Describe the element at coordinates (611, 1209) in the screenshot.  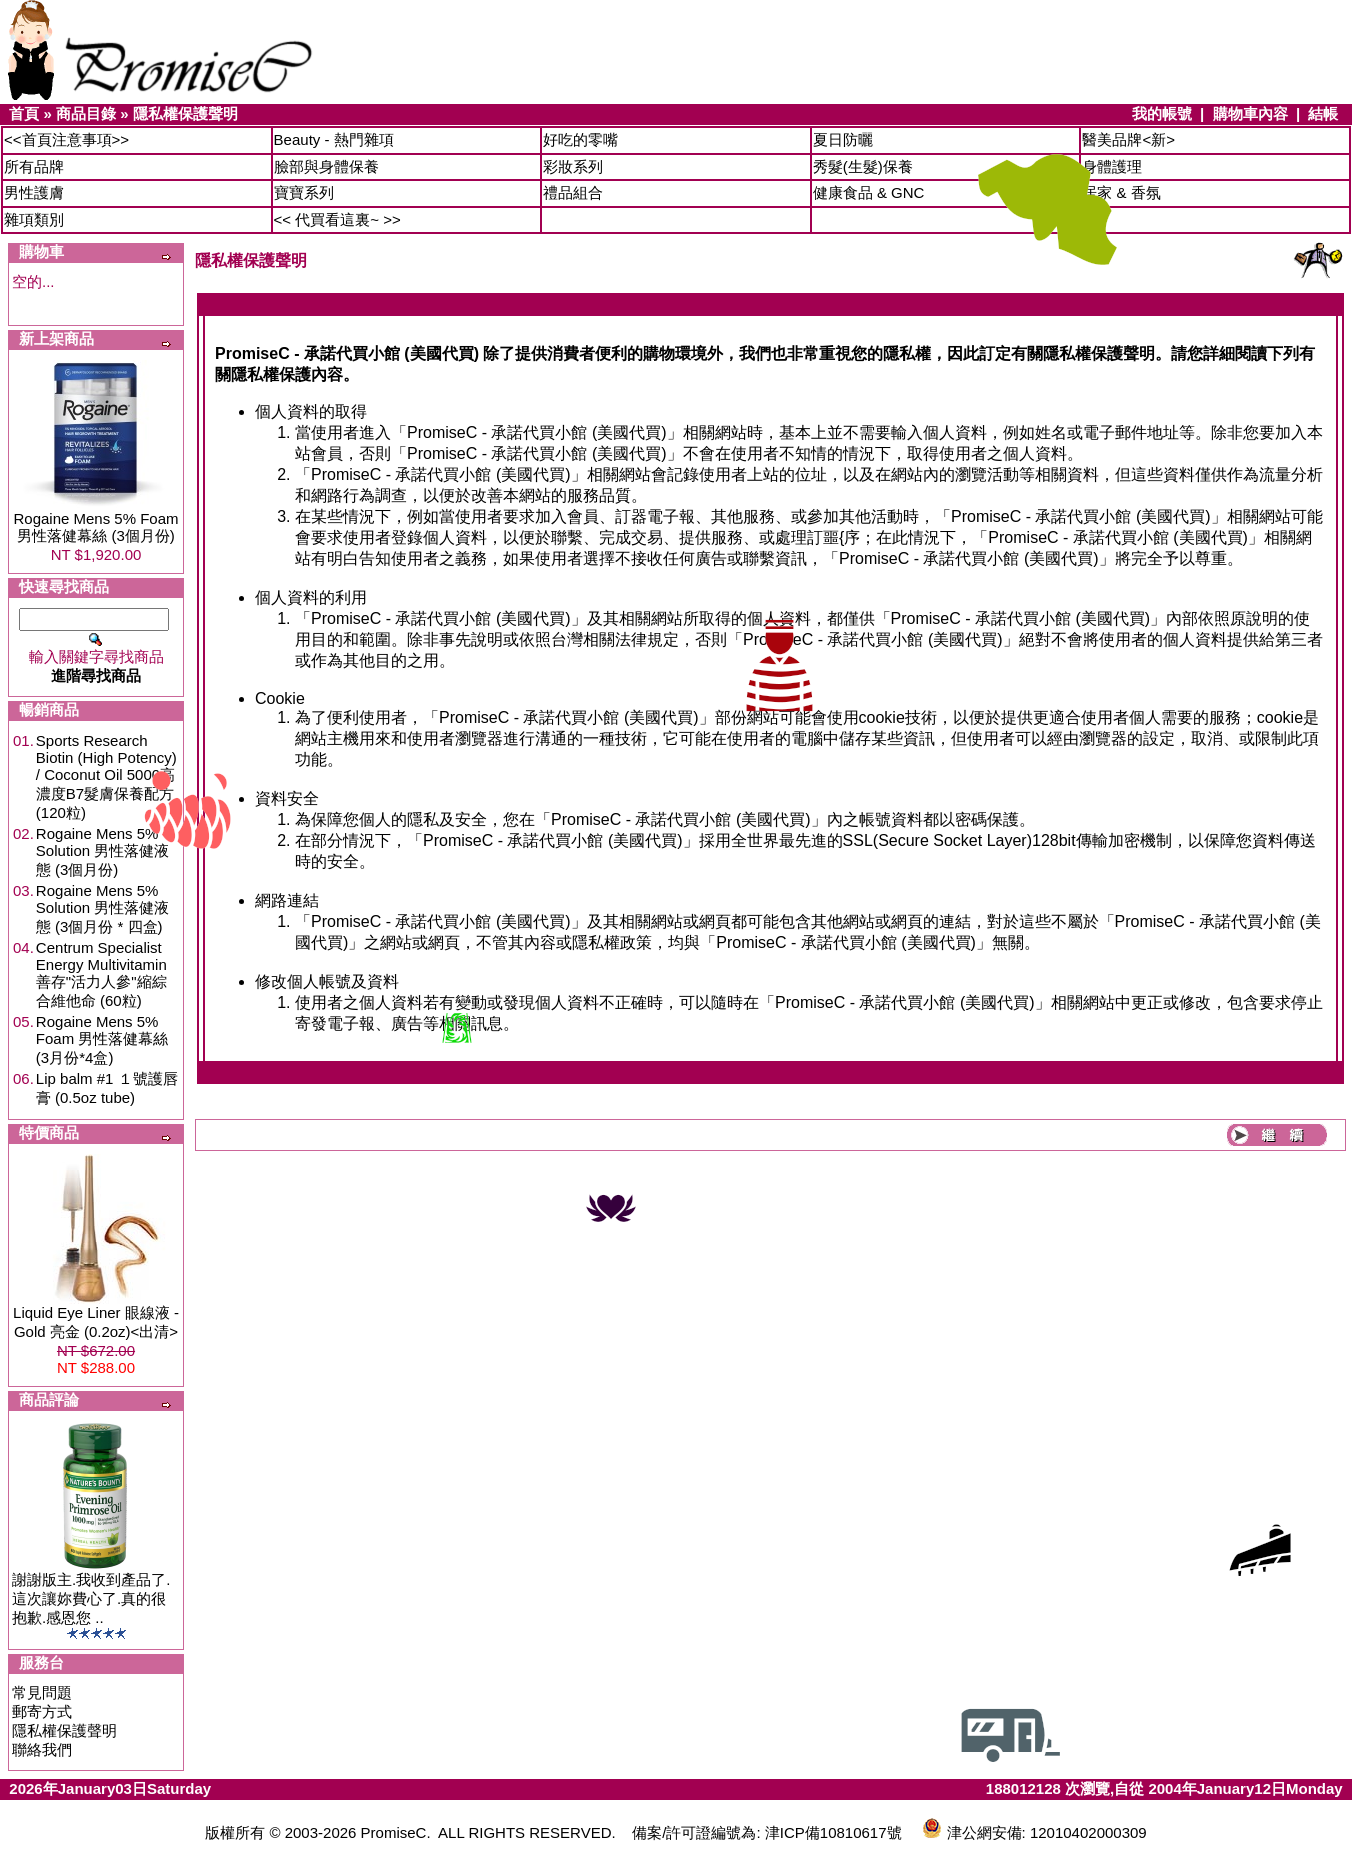
I see `add to favorites with flair` at that location.